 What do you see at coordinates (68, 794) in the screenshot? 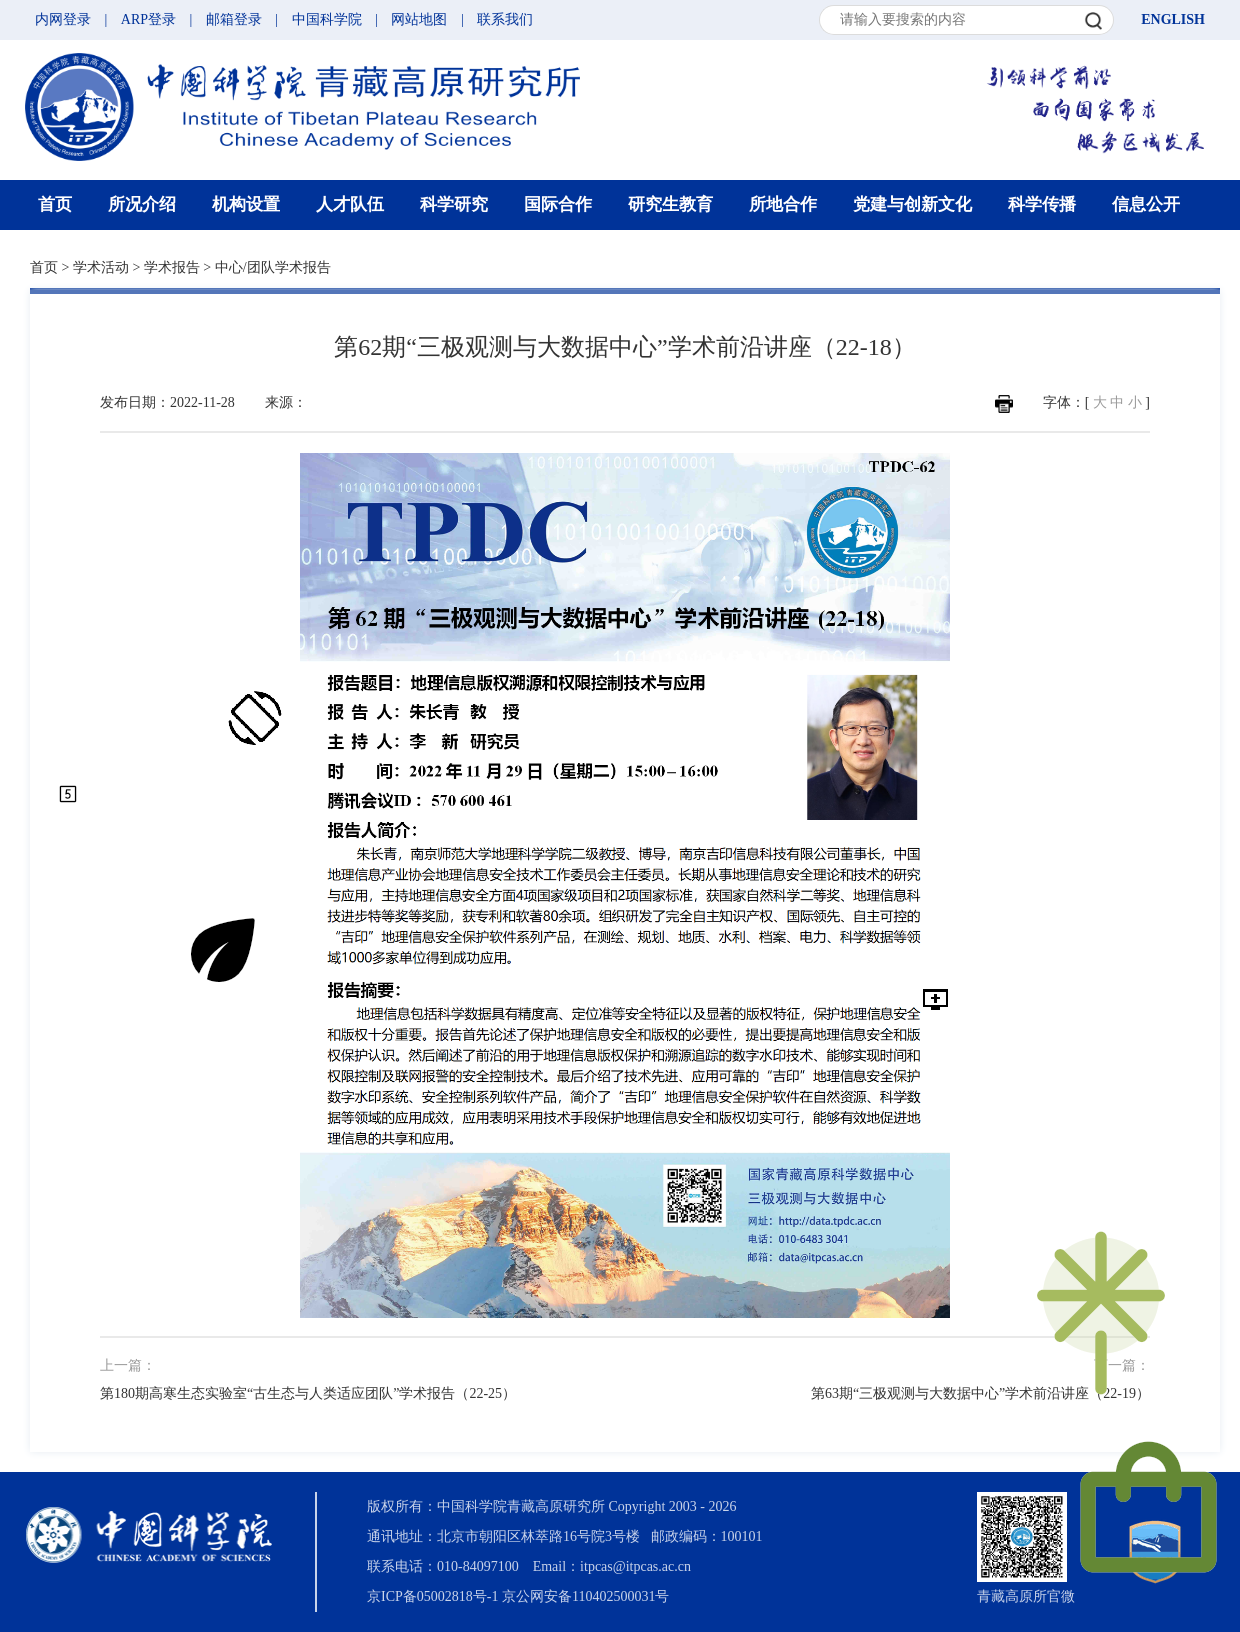
I see `indicates step 5 in a numbered sequence` at bounding box center [68, 794].